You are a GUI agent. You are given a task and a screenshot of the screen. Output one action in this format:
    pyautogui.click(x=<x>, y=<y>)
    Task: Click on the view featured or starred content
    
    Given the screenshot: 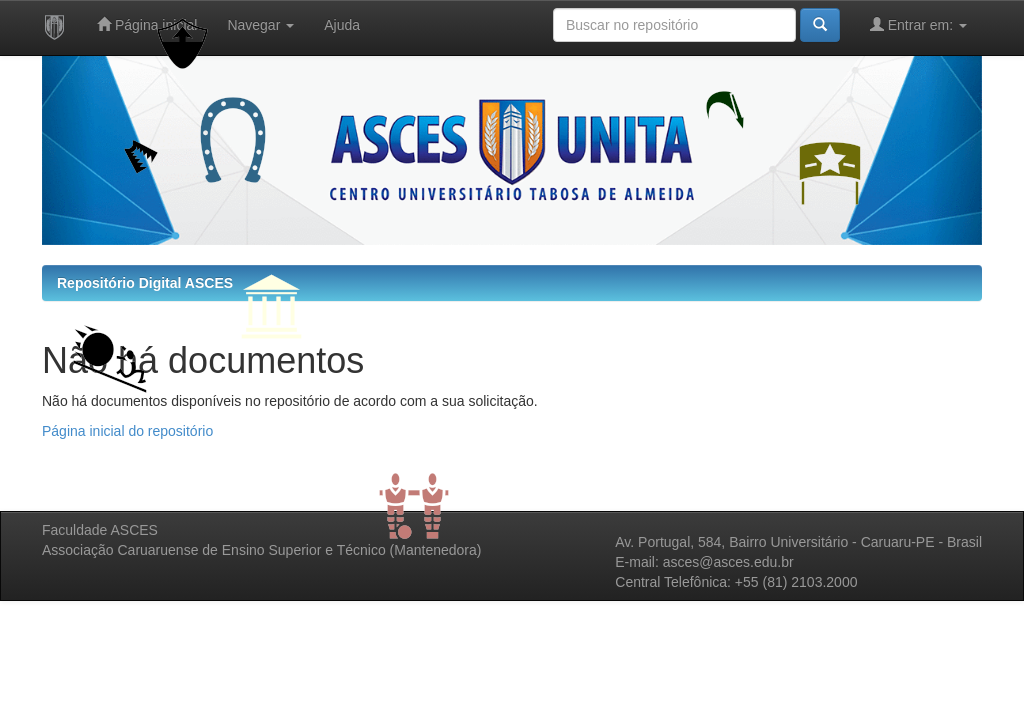 What is the action you would take?
    pyautogui.click(x=830, y=173)
    